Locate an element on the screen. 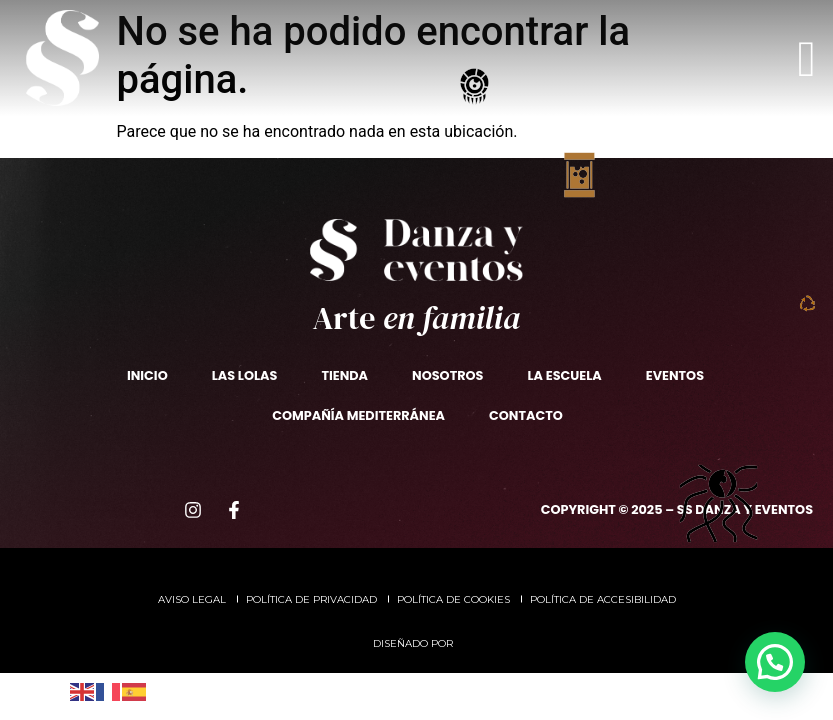  view chemical storage or tank status is located at coordinates (579, 175).